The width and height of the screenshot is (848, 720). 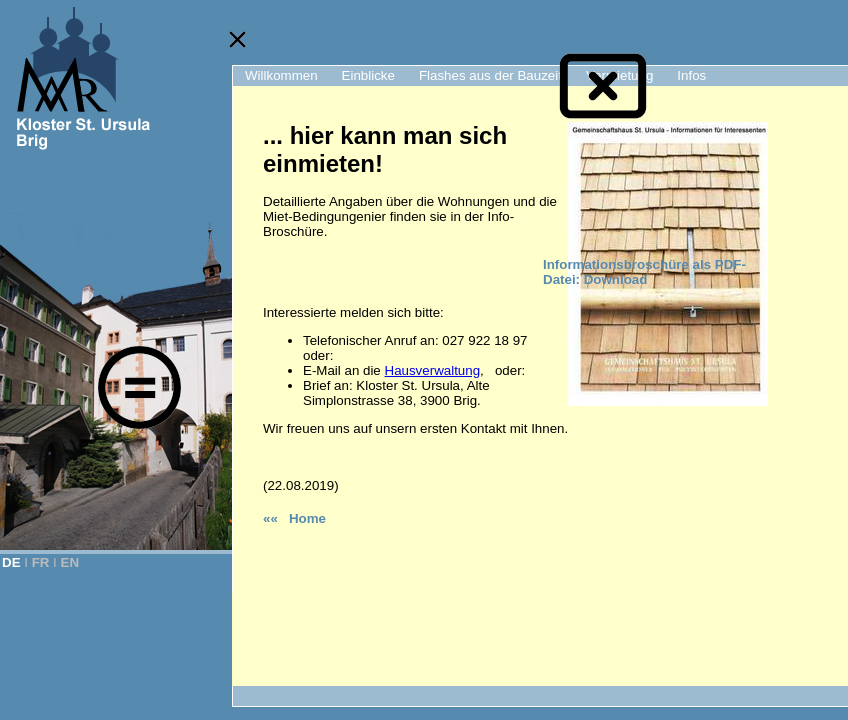 What do you see at coordinates (139, 387) in the screenshot?
I see `indicates creative commons no derivatives license` at bounding box center [139, 387].